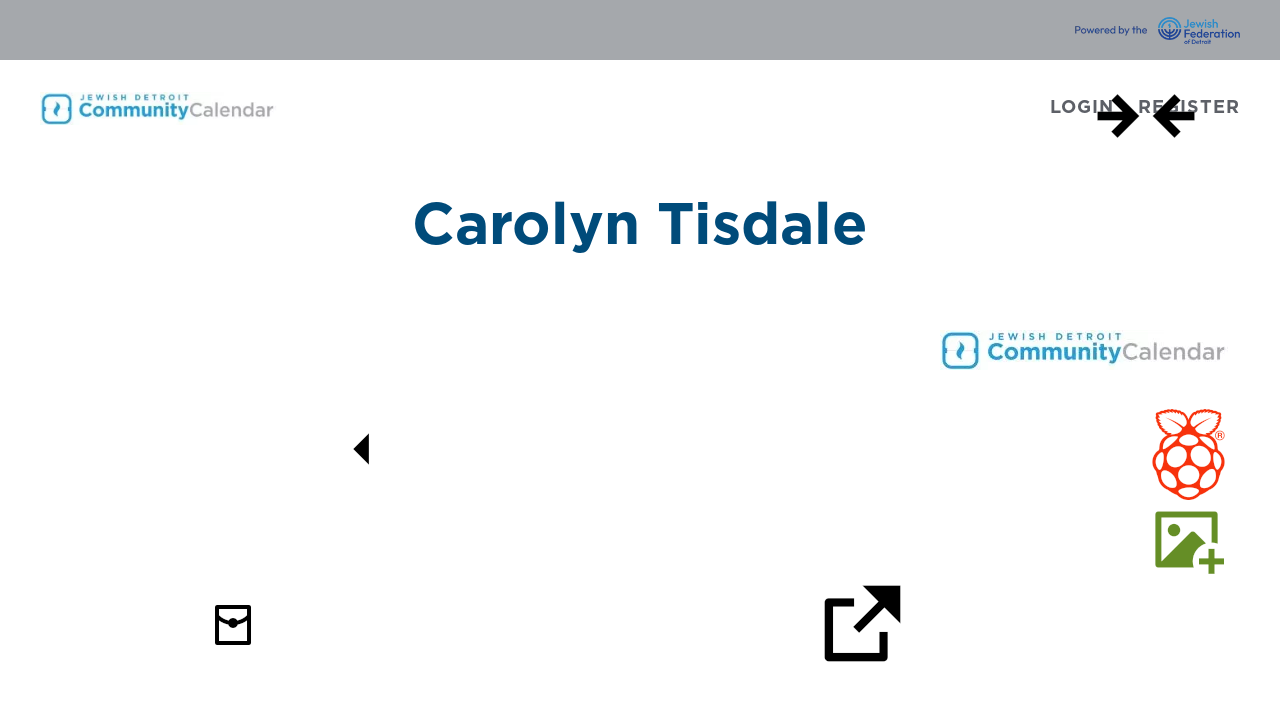  What do you see at coordinates (233, 625) in the screenshot?
I see `send or receive a red packet (hongbao)` at bounding box center [233, 625].